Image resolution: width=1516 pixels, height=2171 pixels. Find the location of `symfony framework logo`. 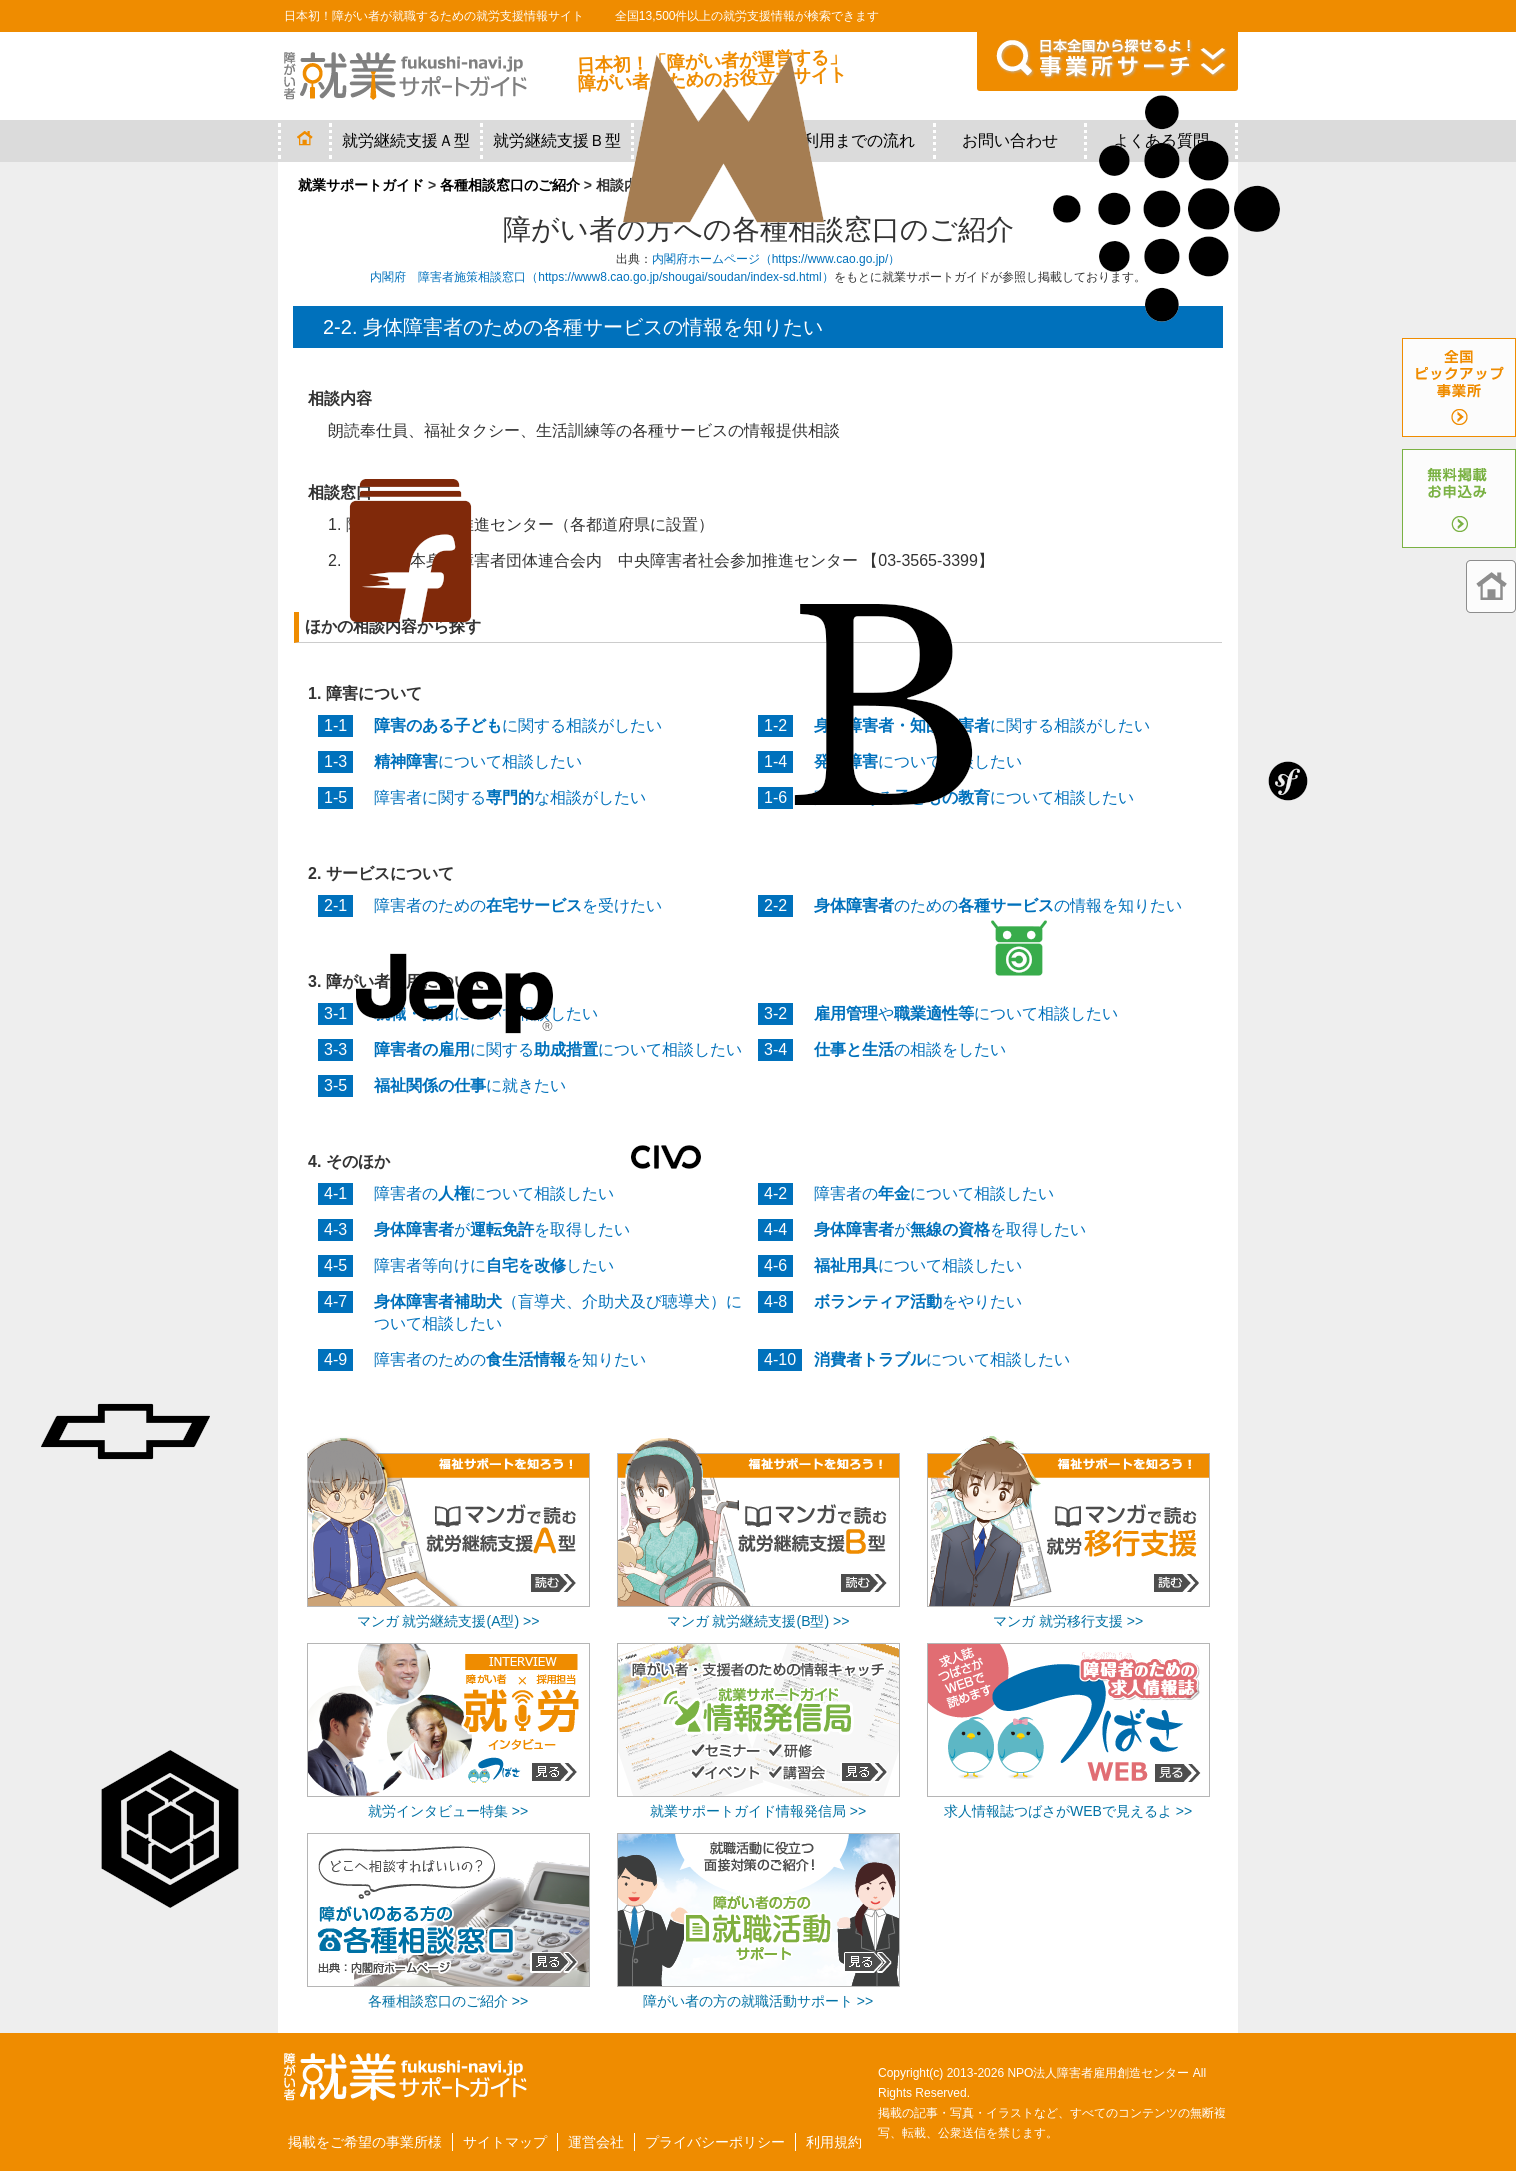

symfony framework logo is located at coordinates (1288, 781).